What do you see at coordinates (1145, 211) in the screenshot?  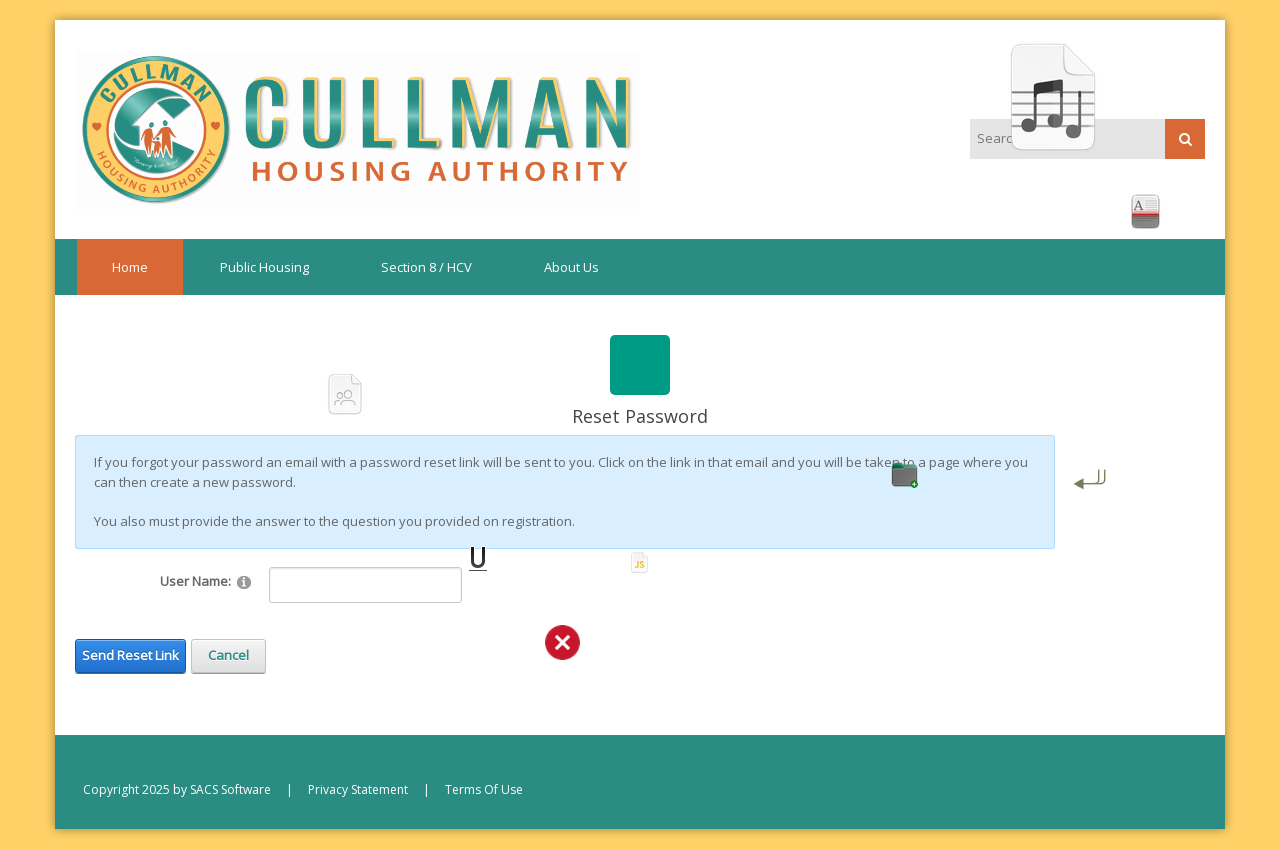 I see `open document scanning application` at bounding box center [1145, 211].